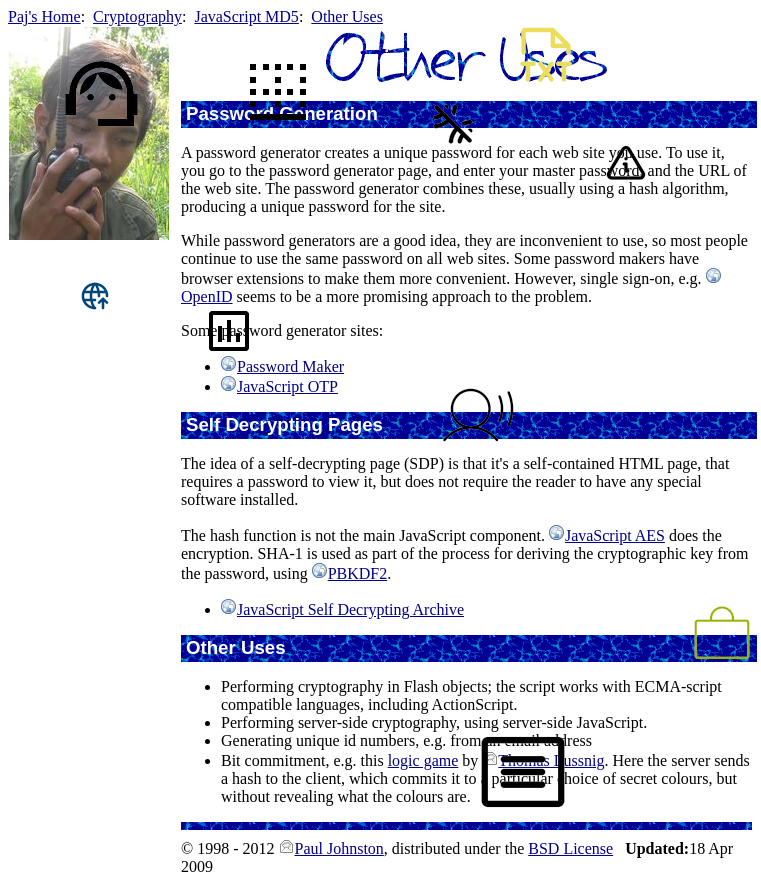  What do you see at coordinates (546, 57) in the screenshot?
I see `open a text file` at bounding box center [546, 57].